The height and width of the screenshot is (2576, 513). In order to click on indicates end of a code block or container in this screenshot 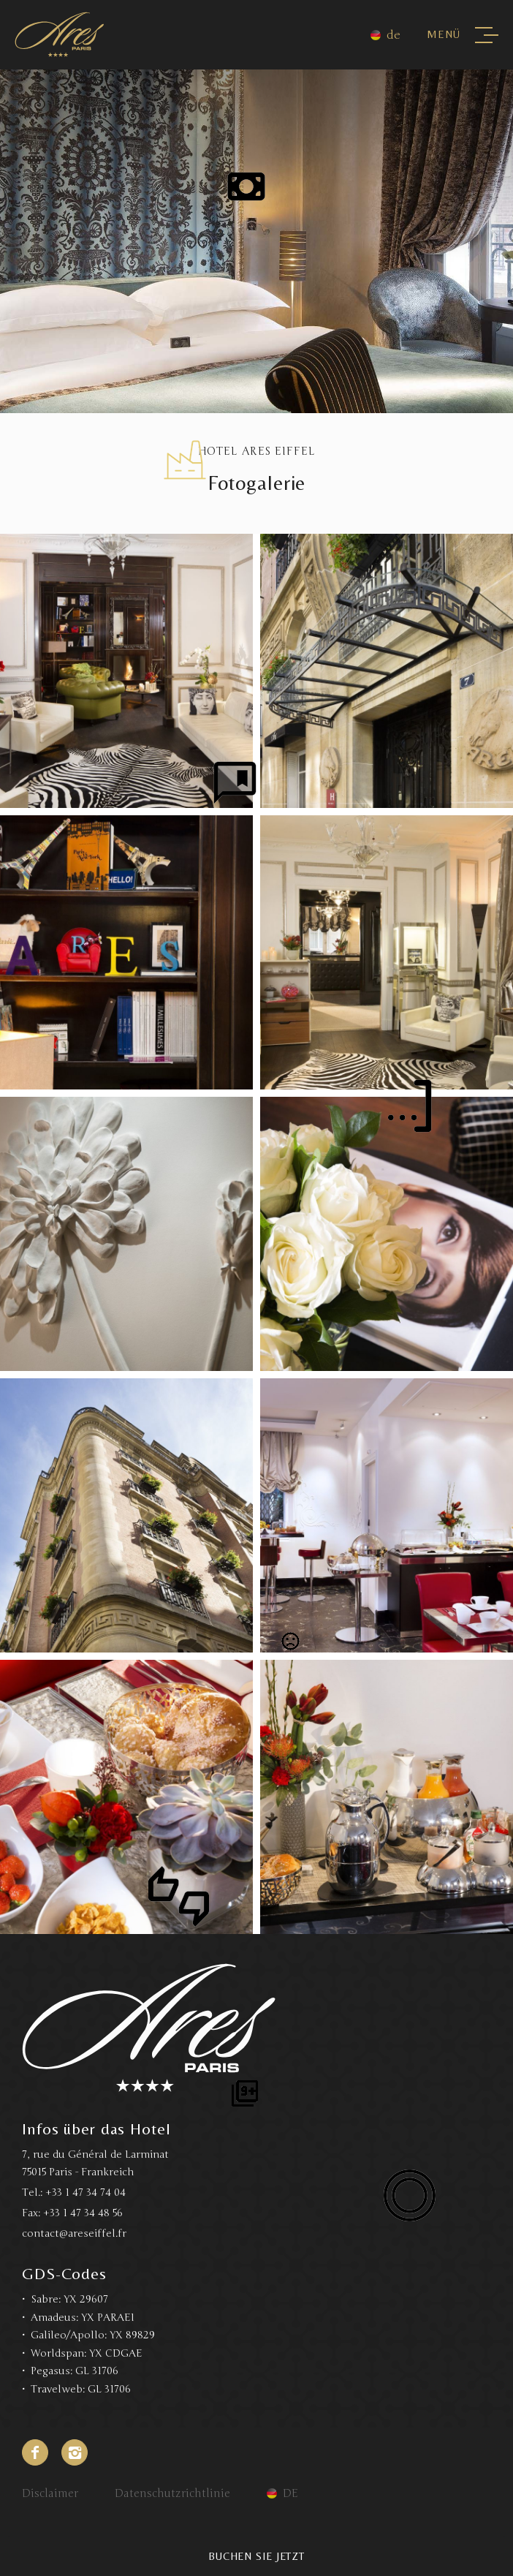, I will do `click(411, 1106)`.